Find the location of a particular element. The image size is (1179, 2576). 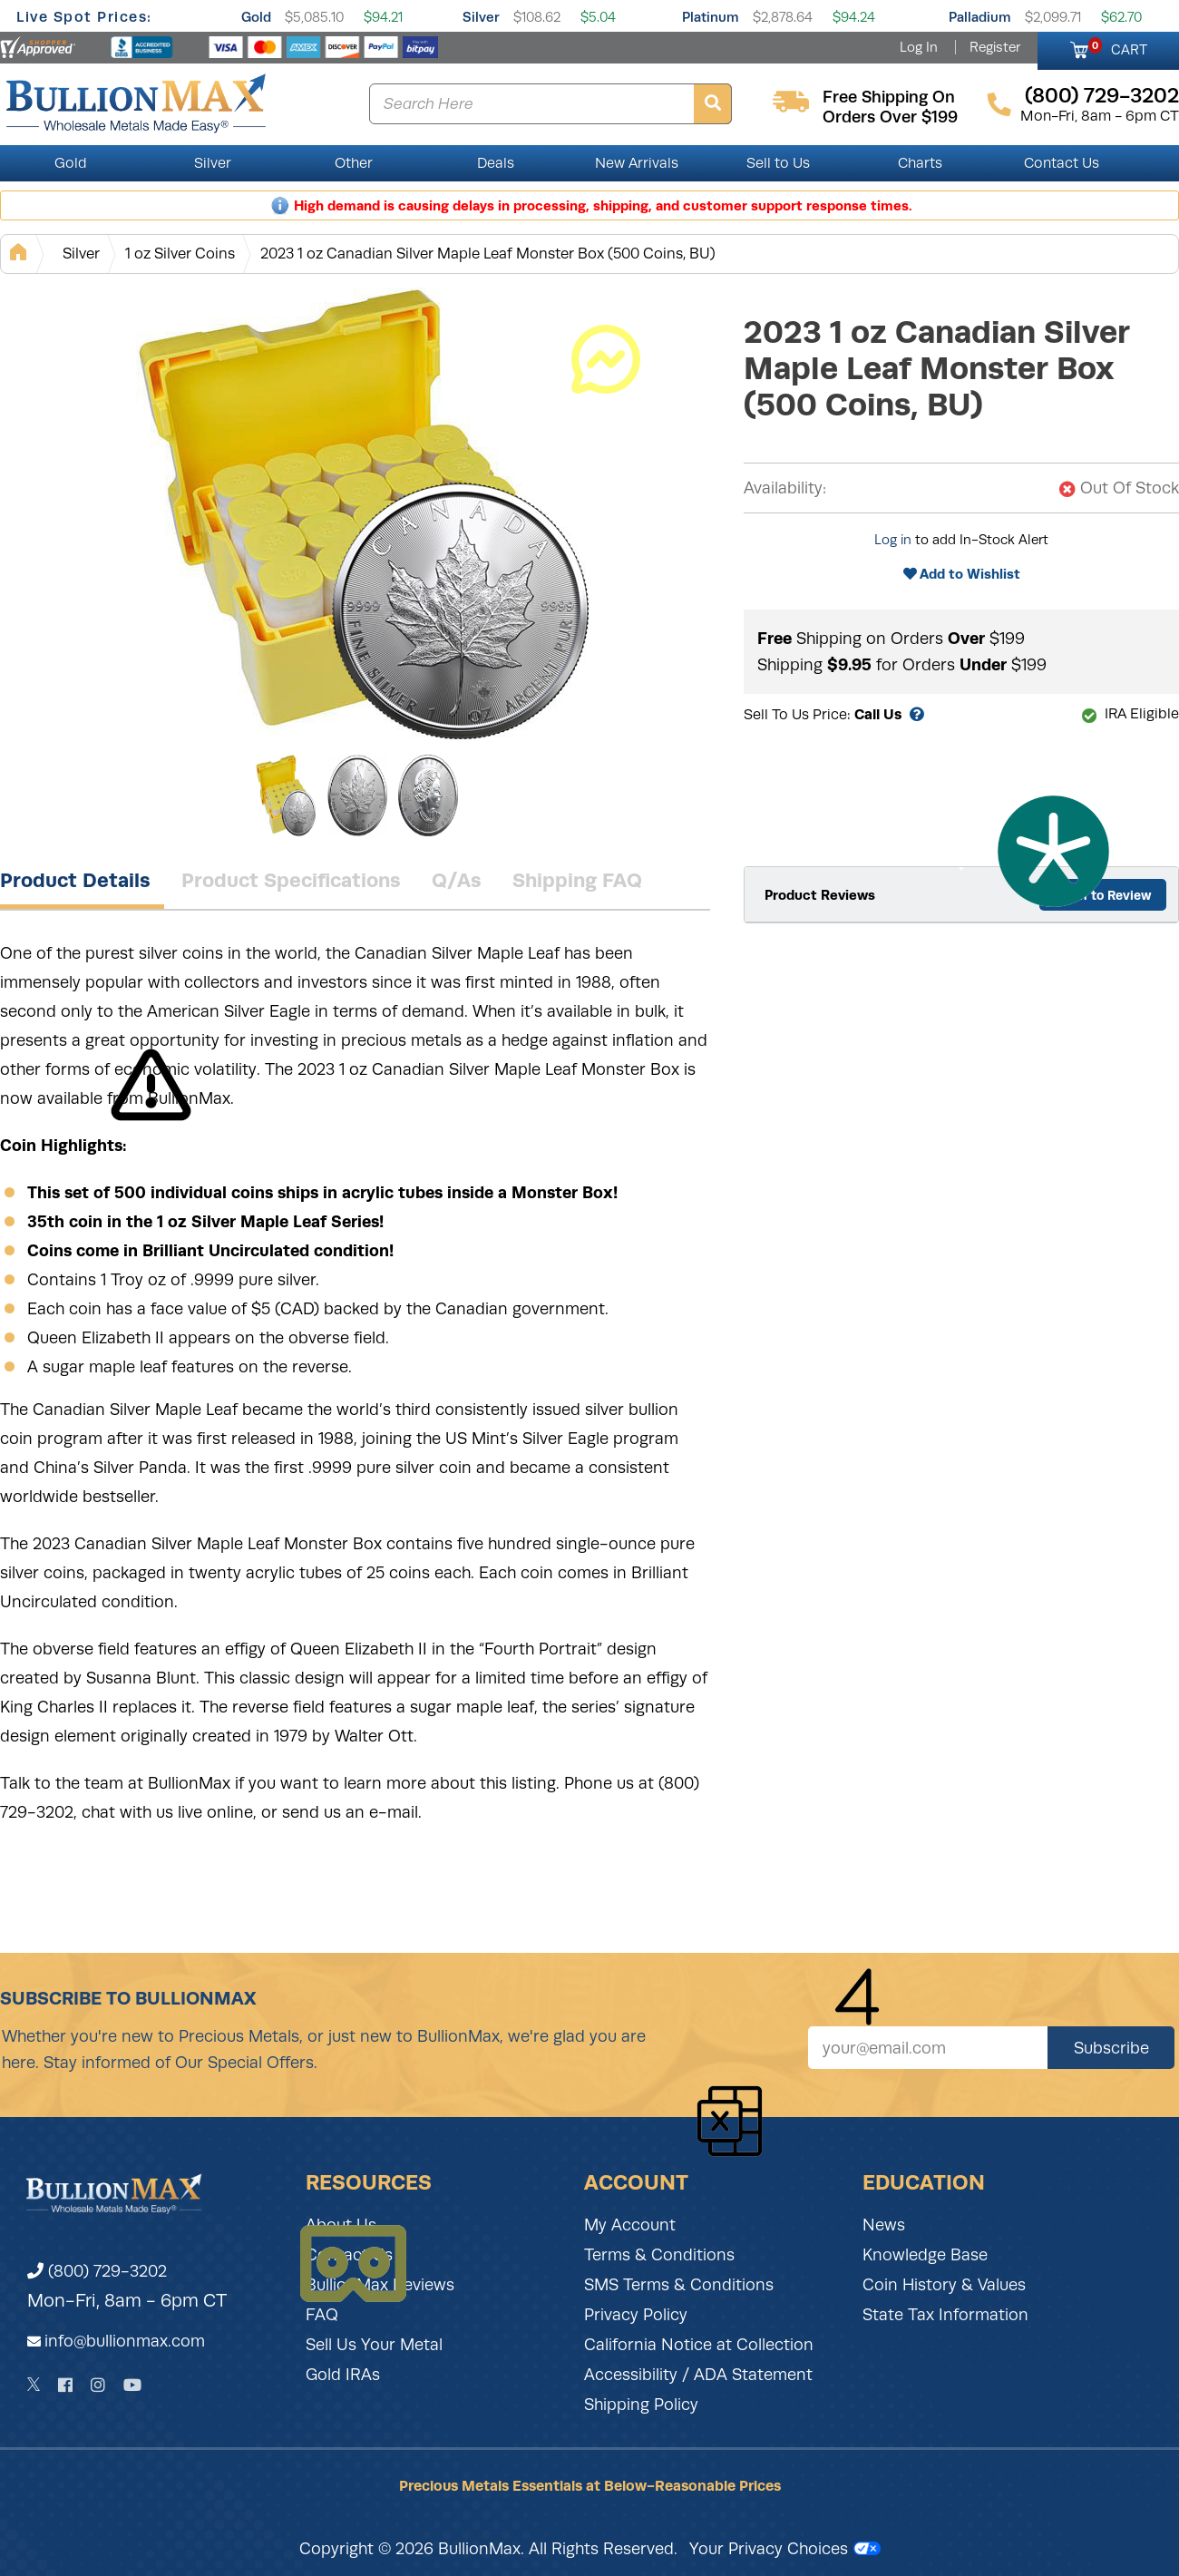

launch google cardboard VR experience is located at coordinates (353, 2263).